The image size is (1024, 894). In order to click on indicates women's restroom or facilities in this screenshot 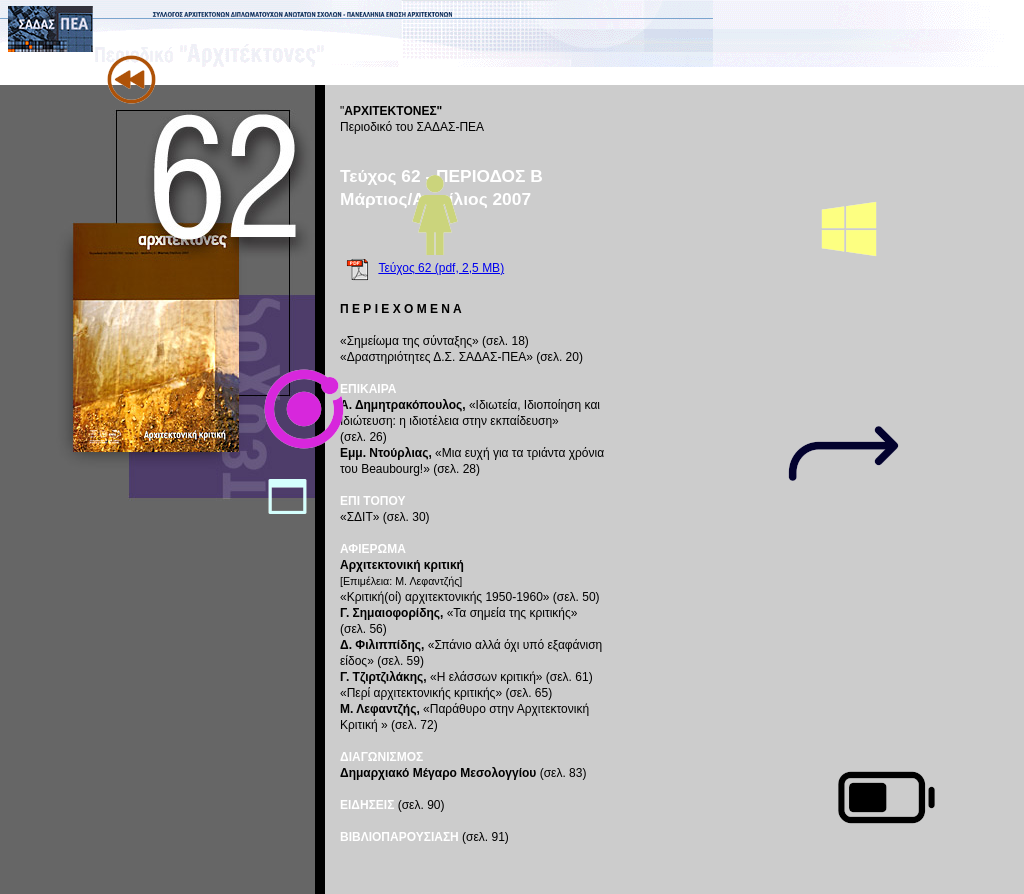, I will do `click(435, 215)`.